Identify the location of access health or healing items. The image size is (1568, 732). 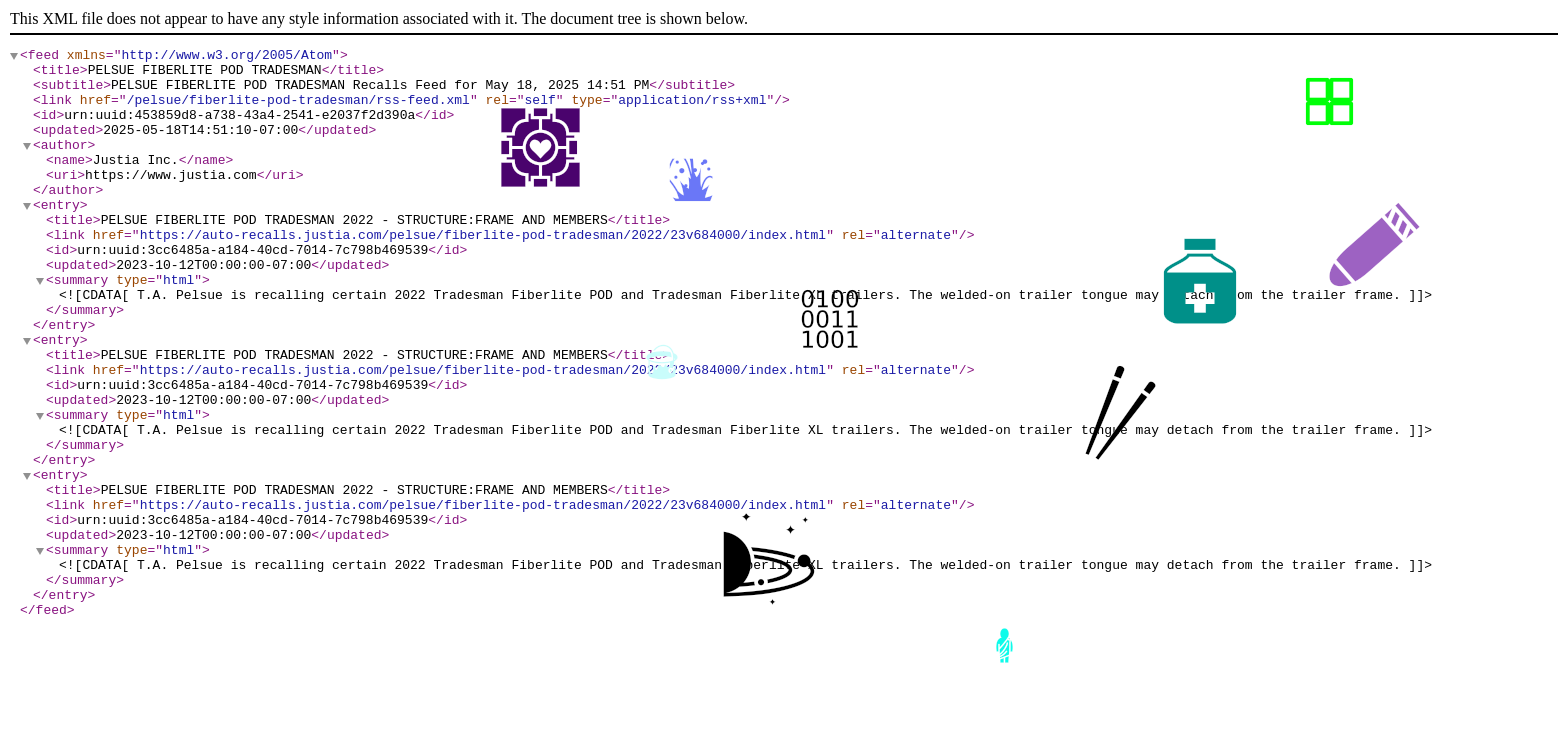
(1200, 281).